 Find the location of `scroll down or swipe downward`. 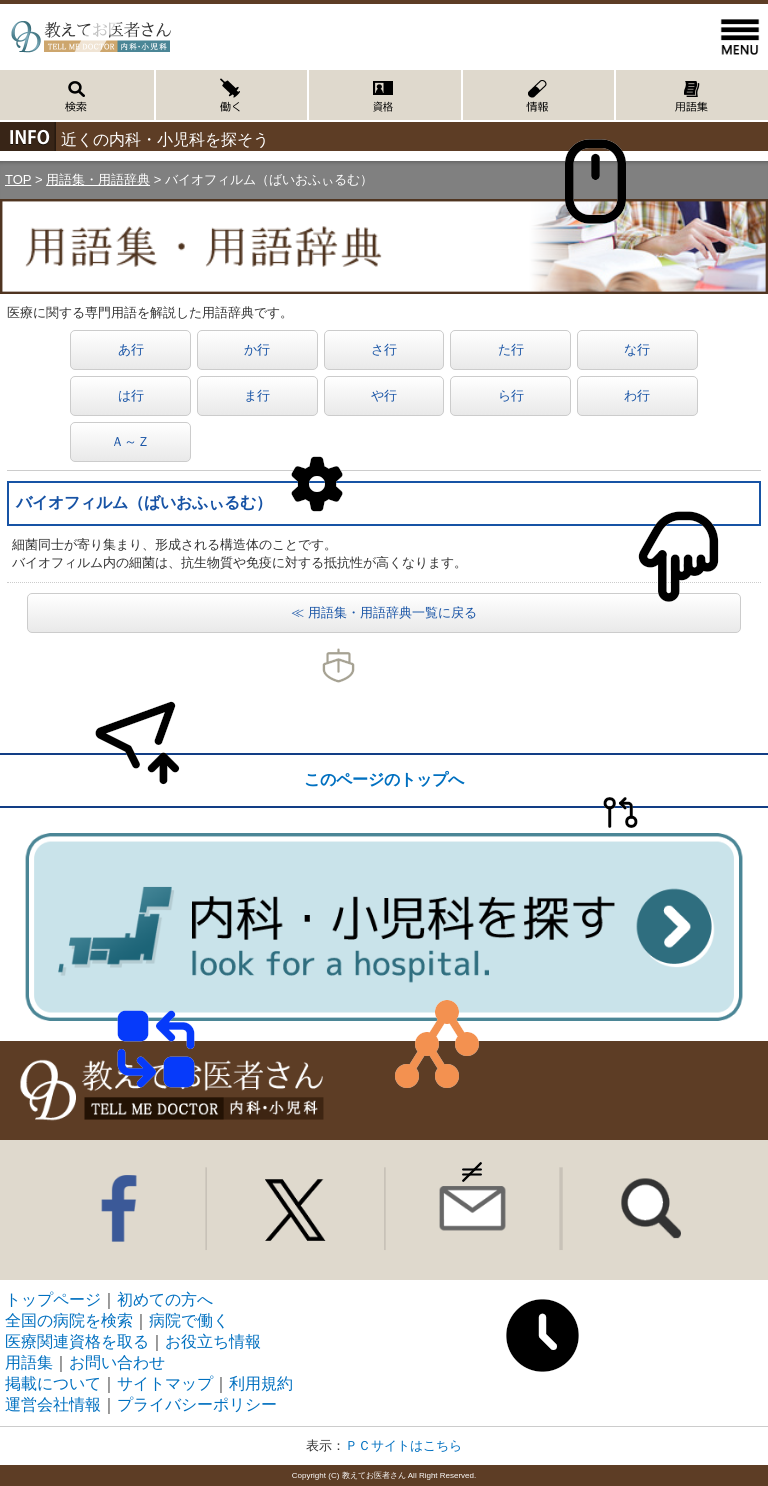

scroll down or swipe downward is located at coordinates (679, 554).